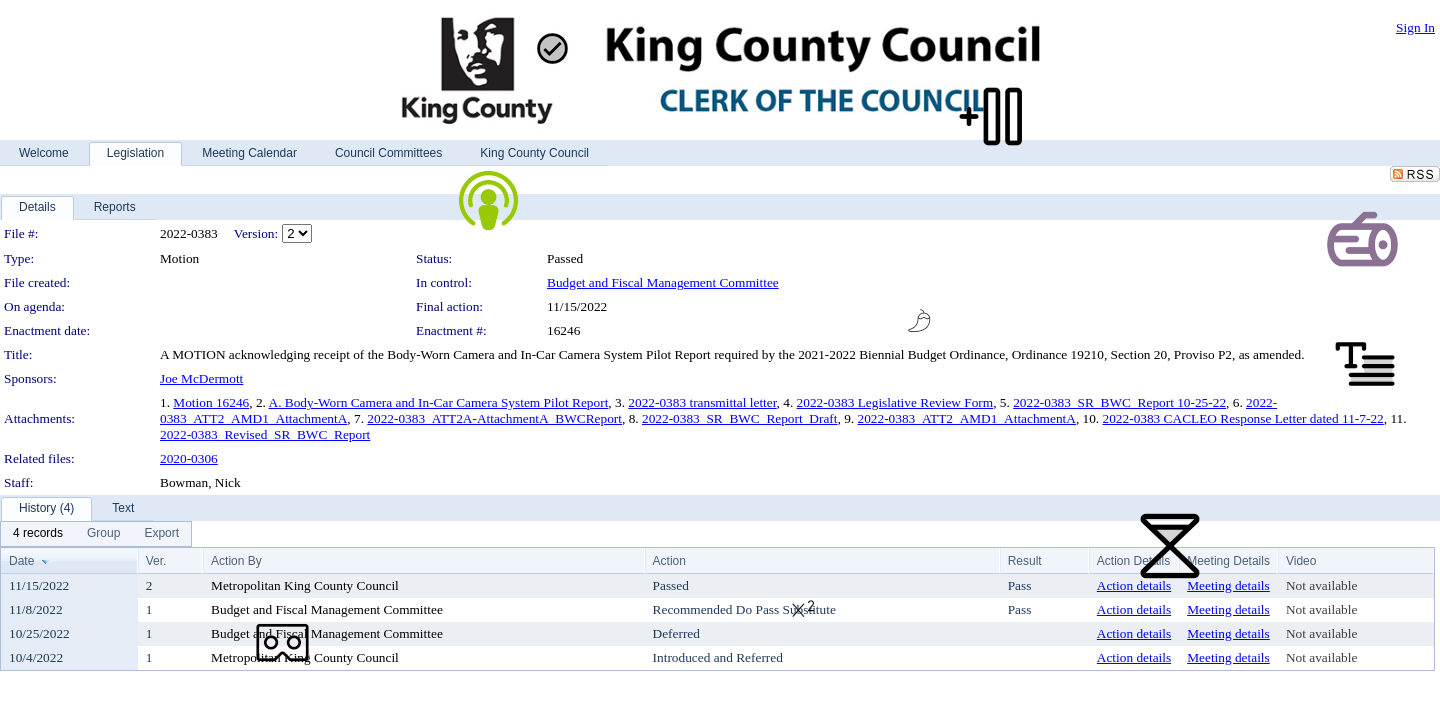 The width and height of the screenshot is (1440, 725). What do you see at coordinates (1364, 364) in the screenshot?
I see `read article from The New York Times` at bounding box center [1364, 364].